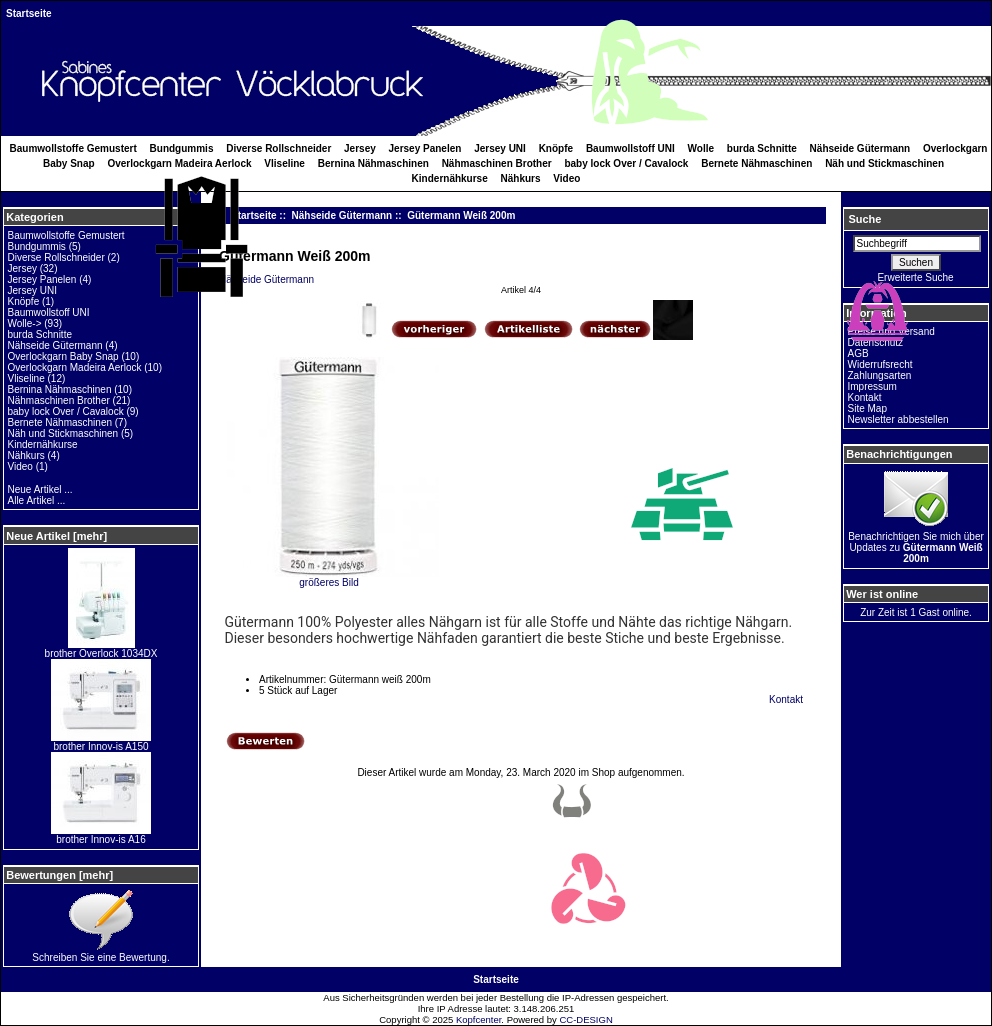 The height and width of the screenshot is (1026, 992). What do you see at coordinates (650, 72) in the screenshot?
I see `slug creature enemy in a game interface` at bounding box center [650, 72].